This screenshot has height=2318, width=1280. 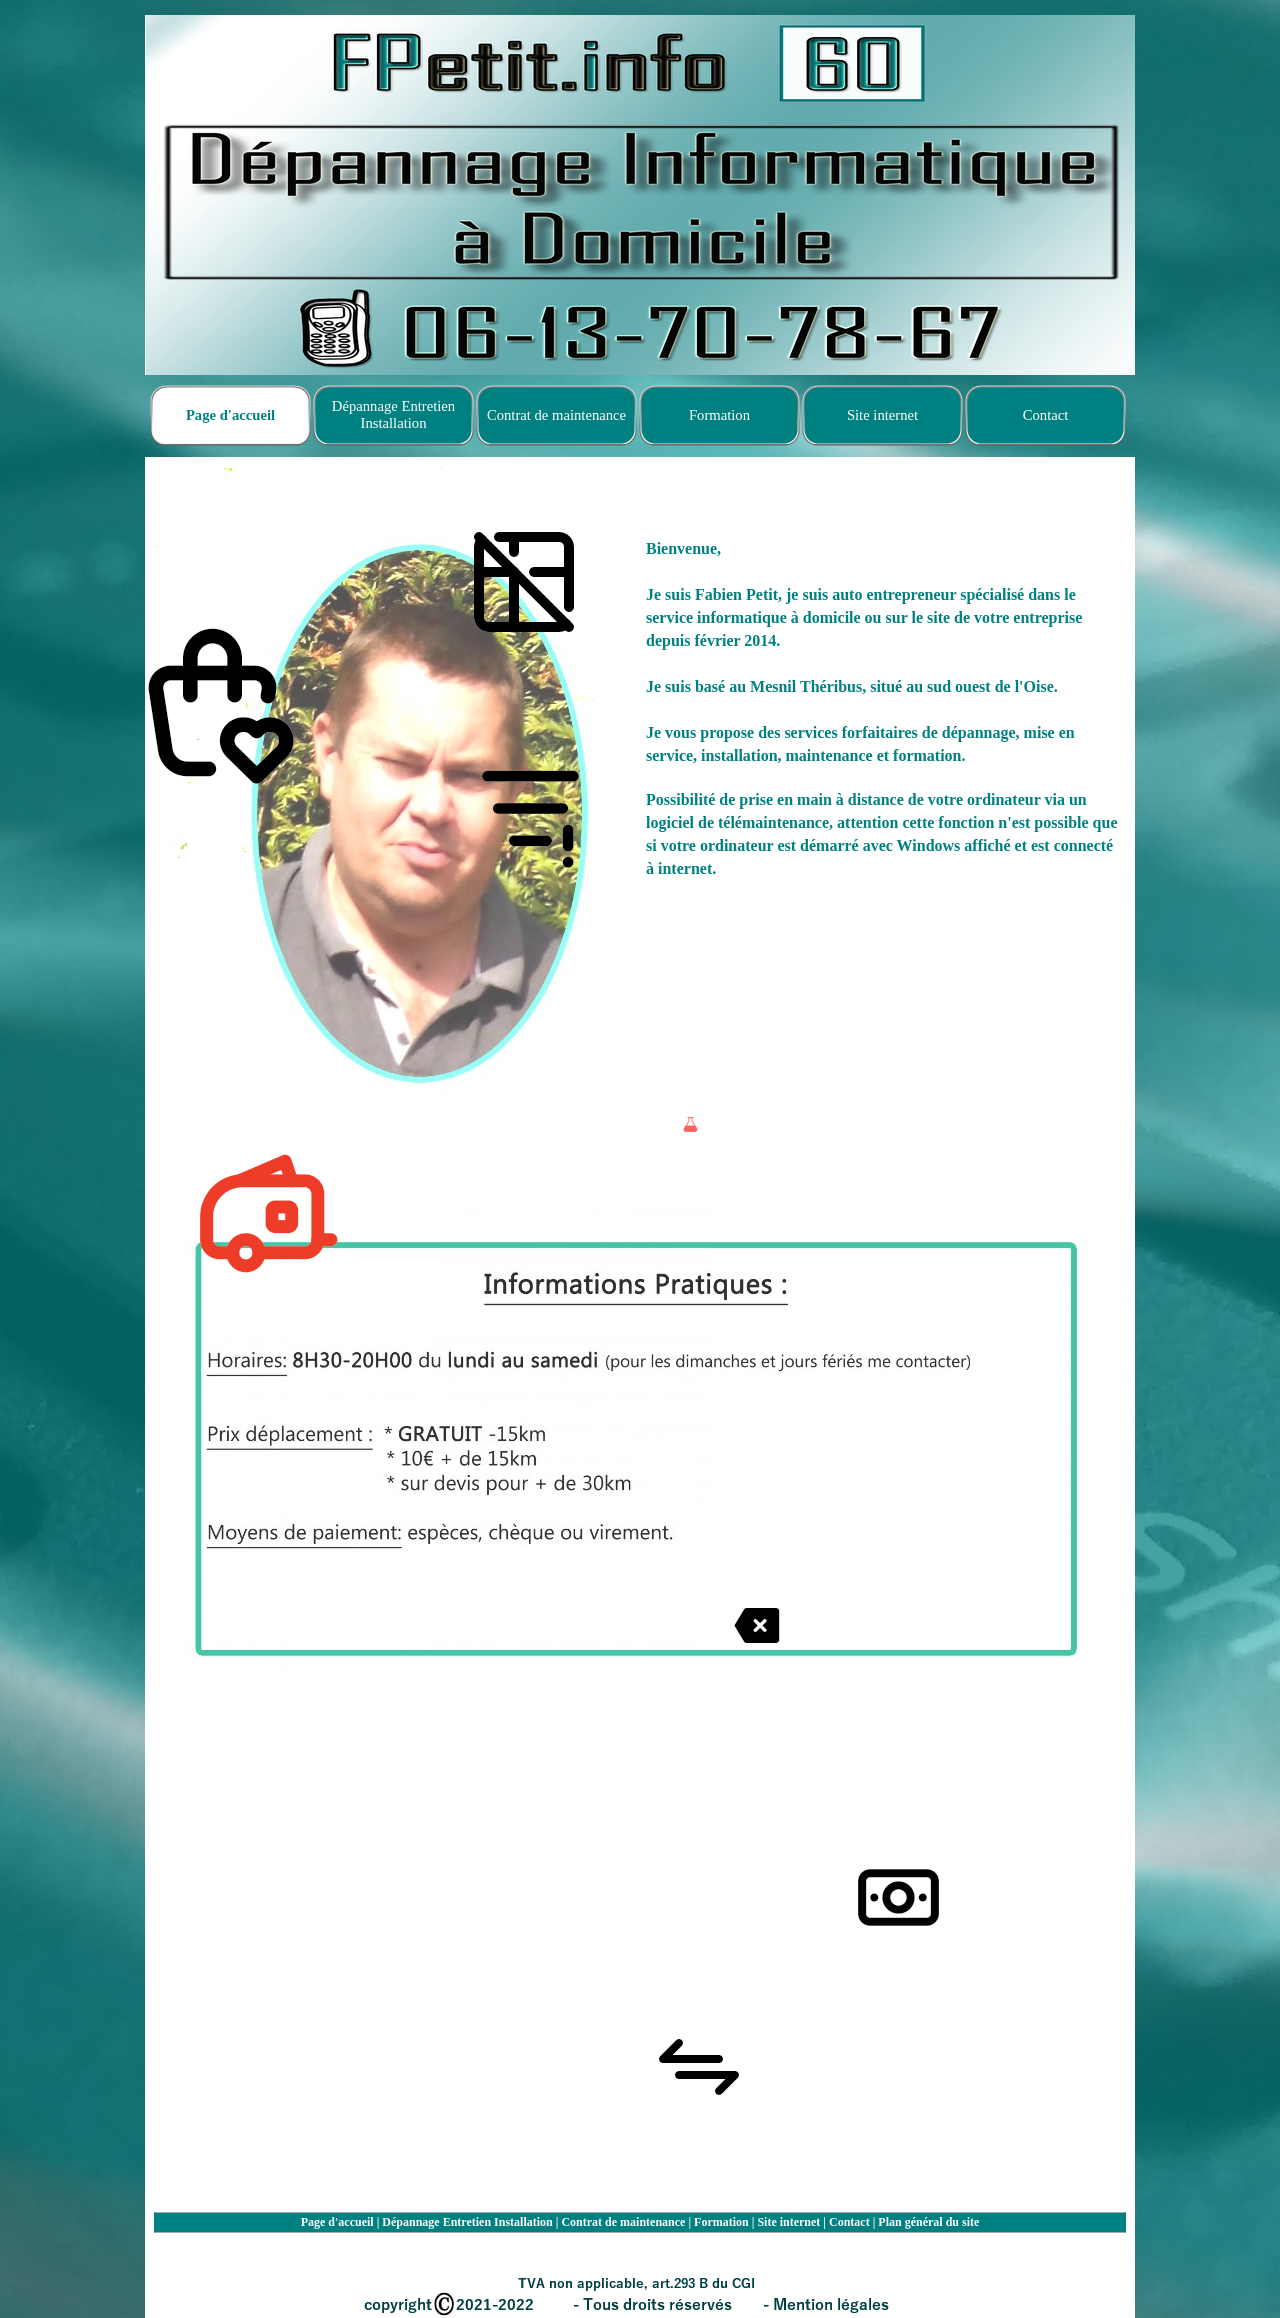 I want to click on swap or exchange items, so click(x=699, y=2067).